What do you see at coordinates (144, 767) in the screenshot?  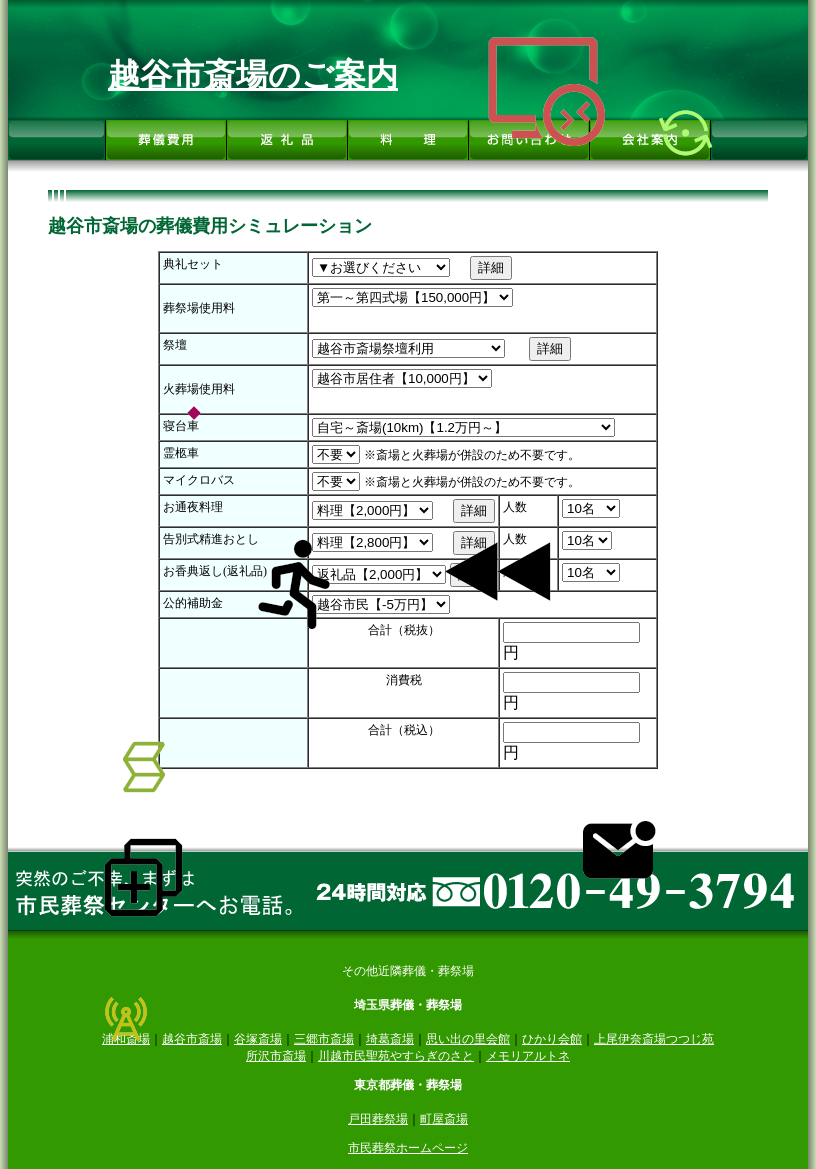 I see `view source map or code mapping` at bounding box center [144, 767].